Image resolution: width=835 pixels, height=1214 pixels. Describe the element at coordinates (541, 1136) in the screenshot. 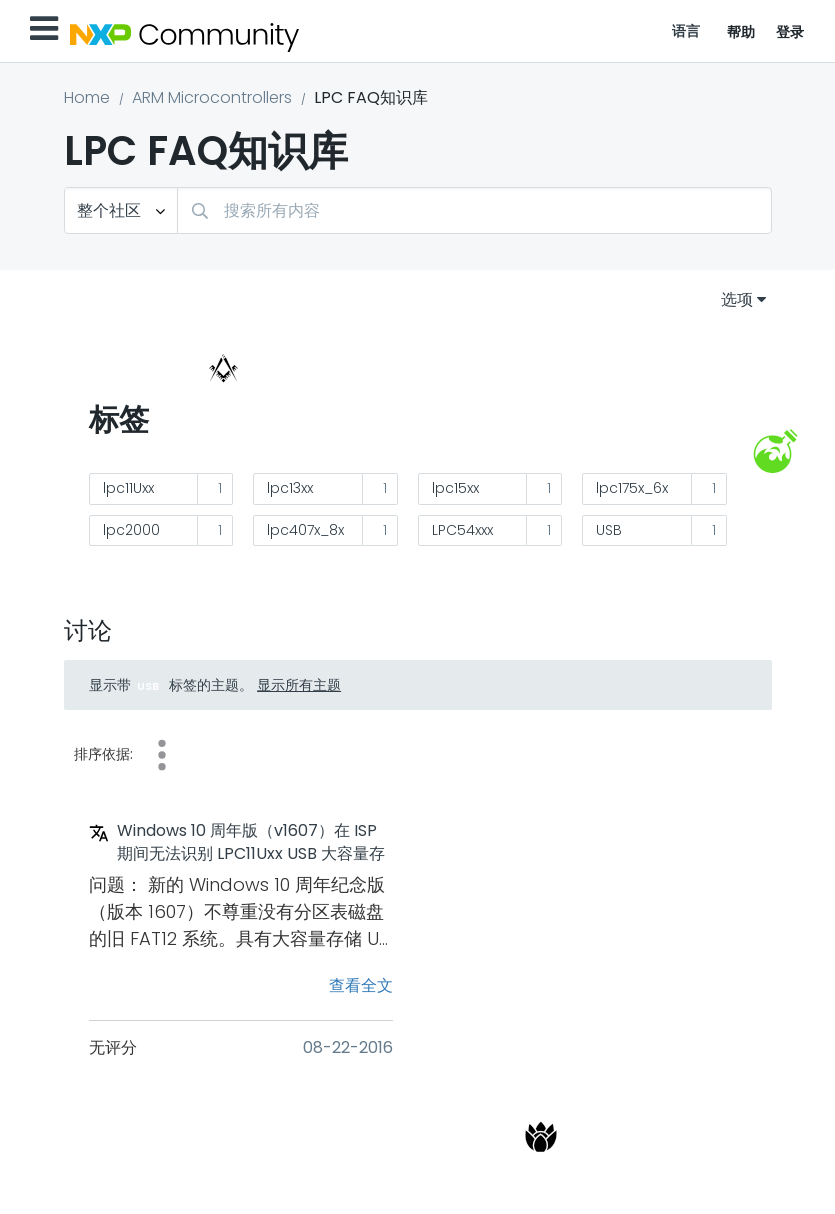

I see `access meditation or mindfulness features` at that location.